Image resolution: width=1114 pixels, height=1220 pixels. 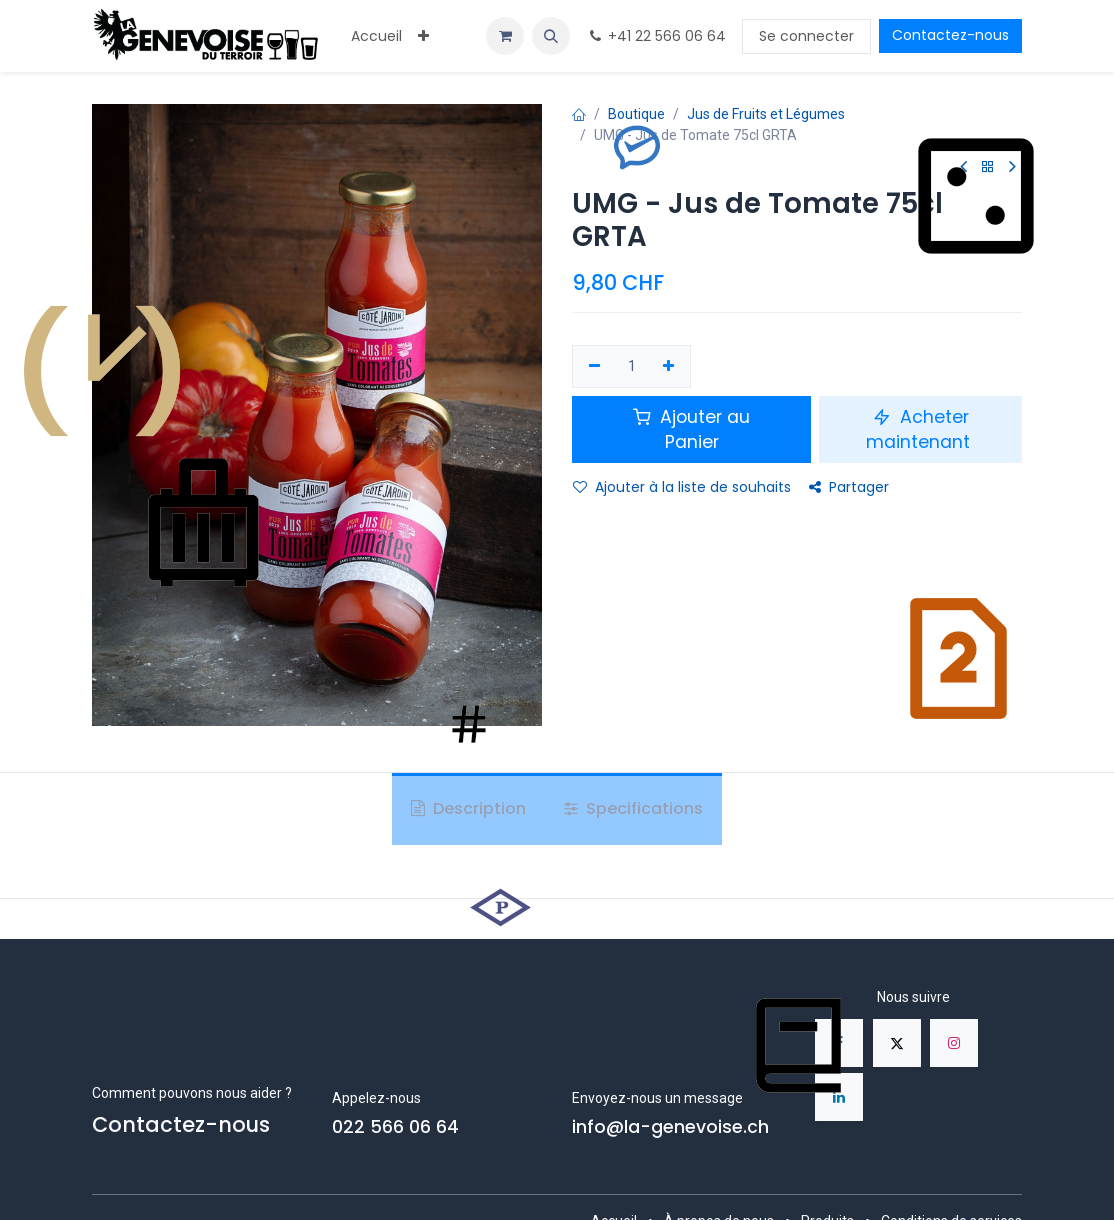 I want to click on add a hashtag or tag to content, so click(x=469, y=724).